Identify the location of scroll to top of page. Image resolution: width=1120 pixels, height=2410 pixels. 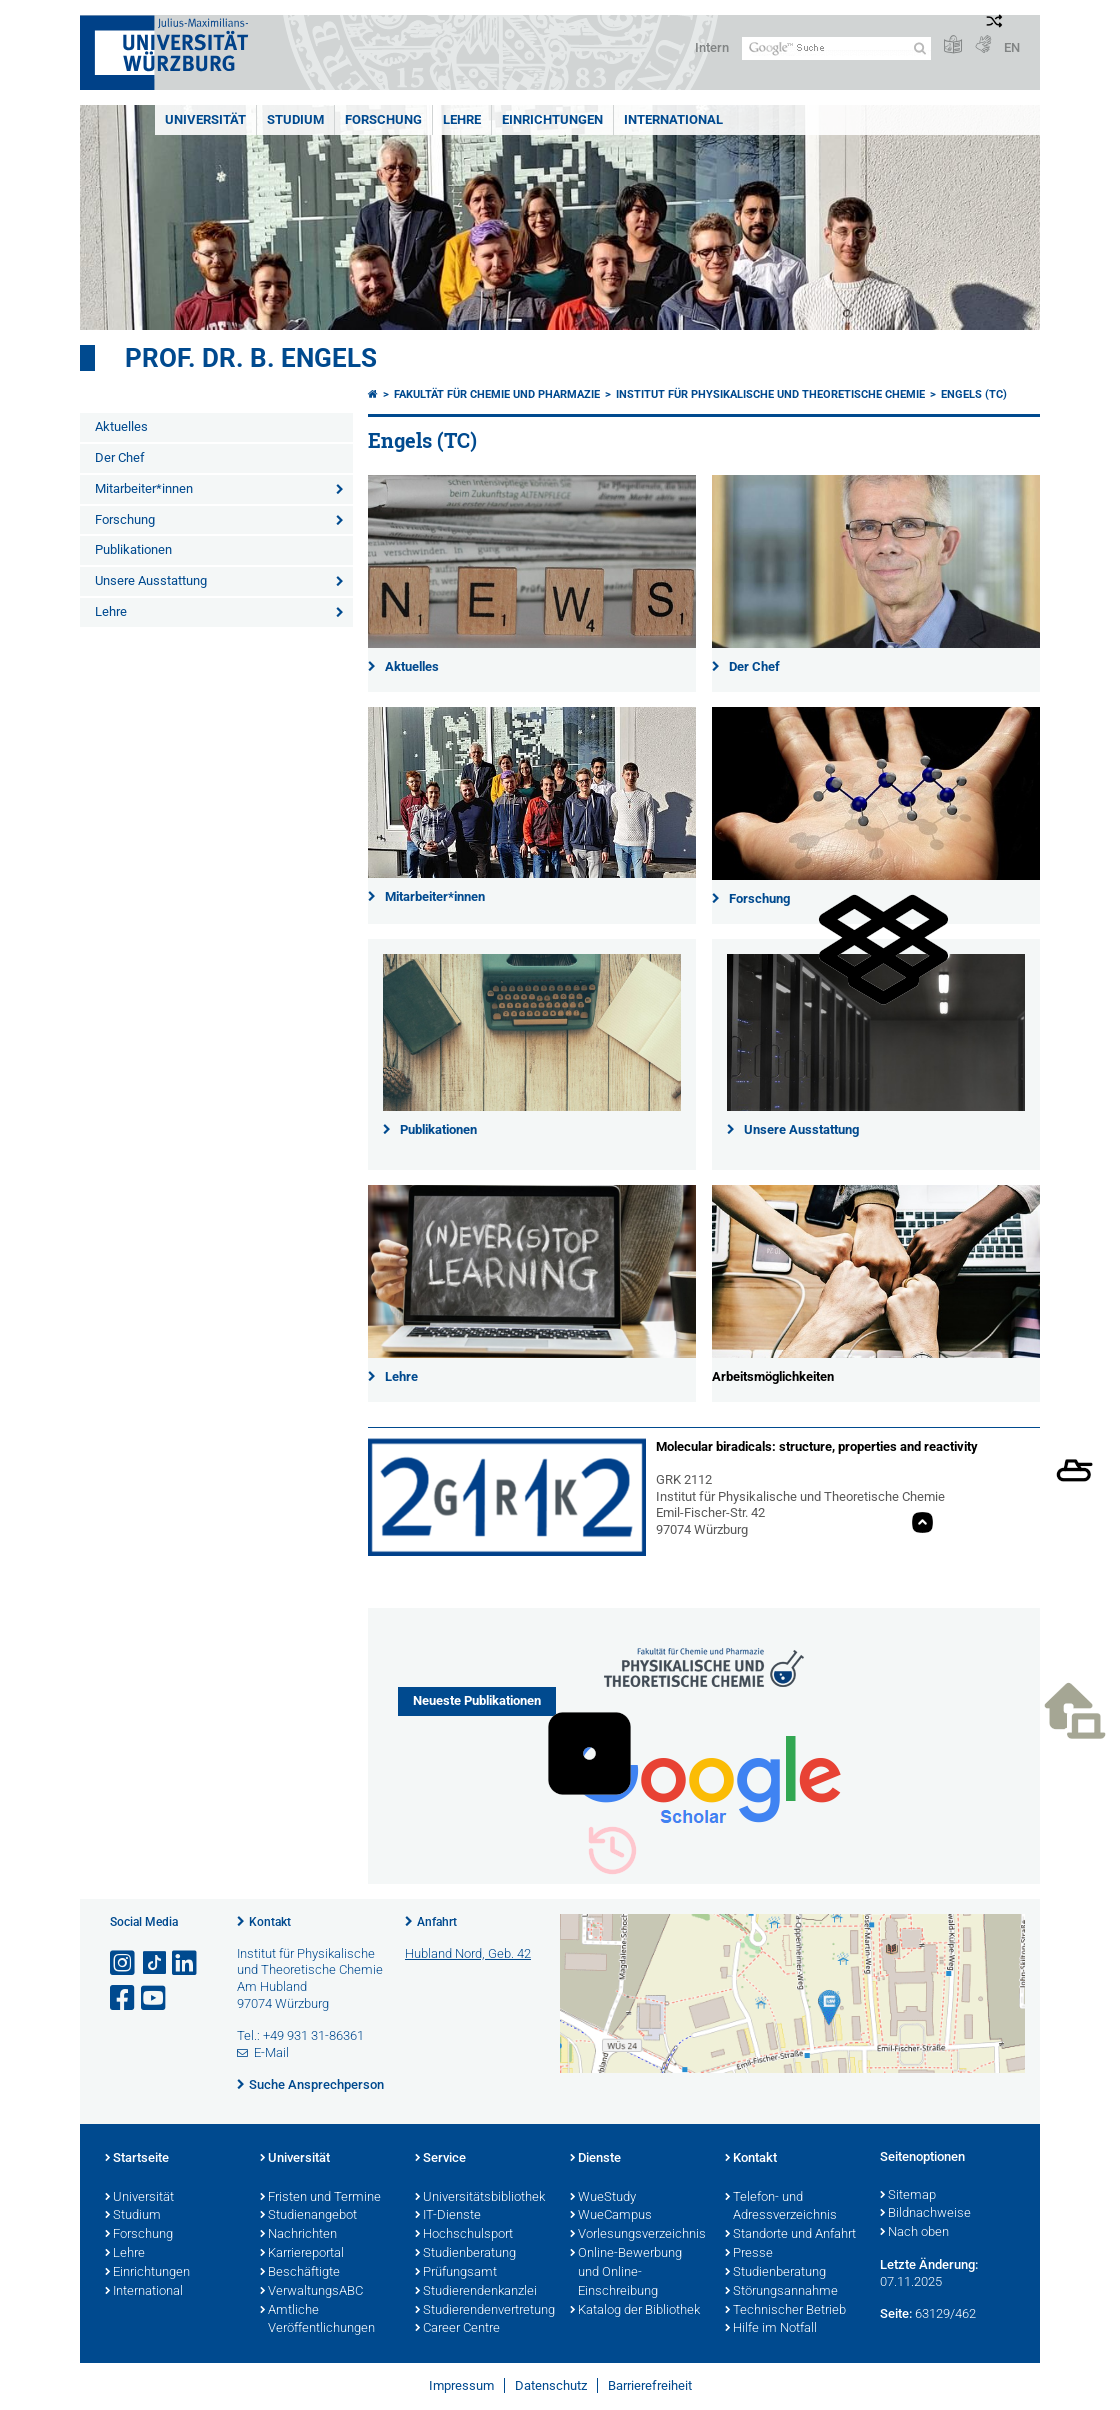
(922, 1522).